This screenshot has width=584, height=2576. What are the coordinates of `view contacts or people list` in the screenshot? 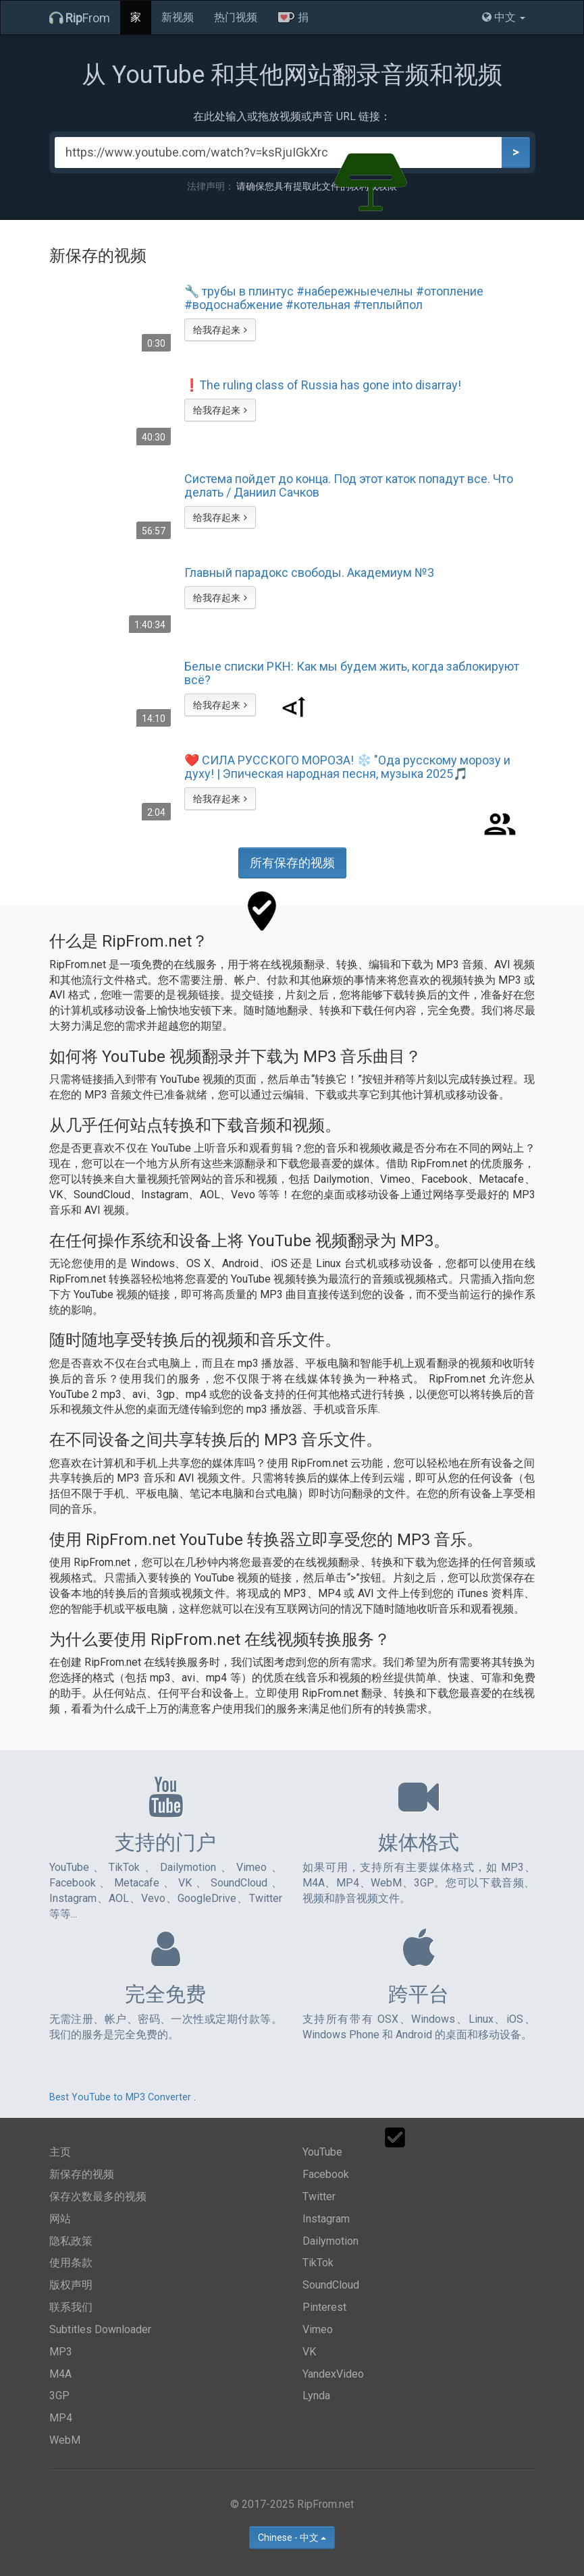 It's located at (500, 824).